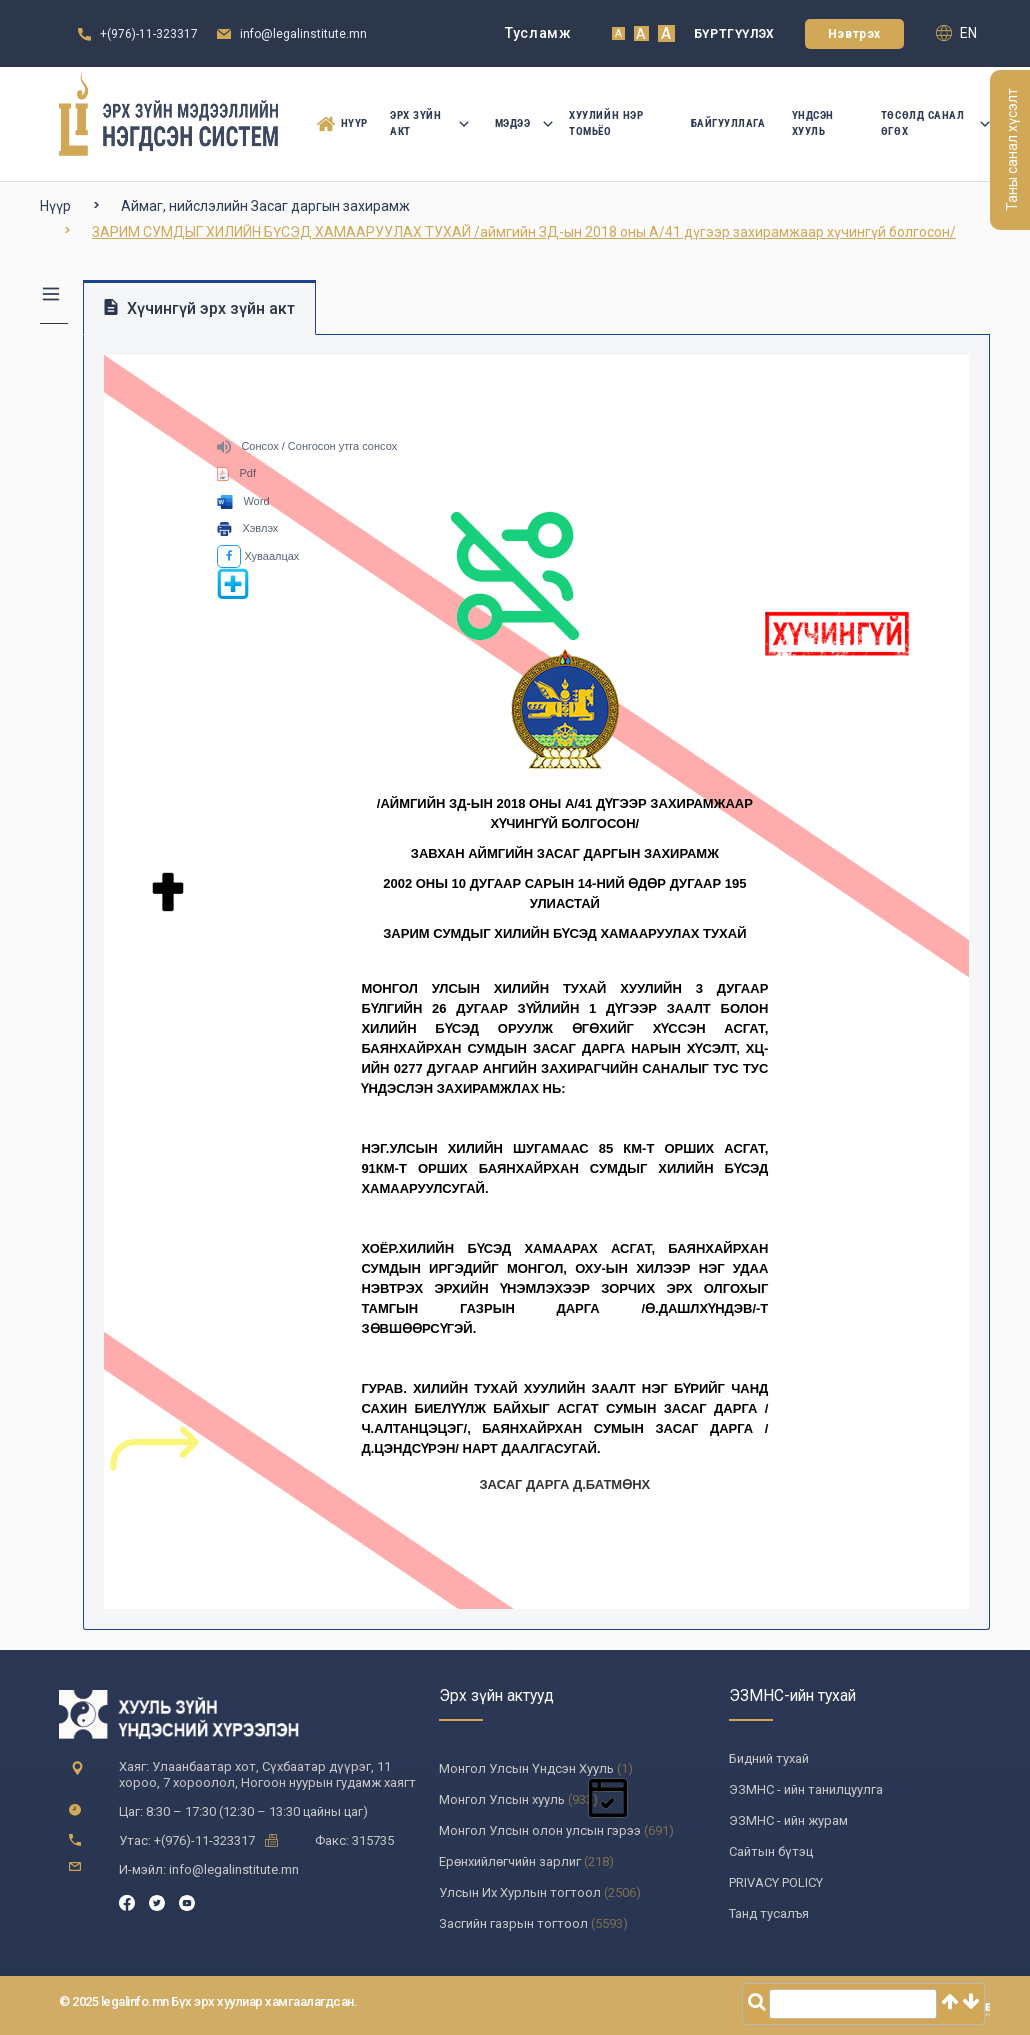 This screenshot has width=1030, height=2035. What do you see at coordinates (168, 892) in the screenshot?
I see `religious or faith-based content indicator` at bounding box center [168, 892].